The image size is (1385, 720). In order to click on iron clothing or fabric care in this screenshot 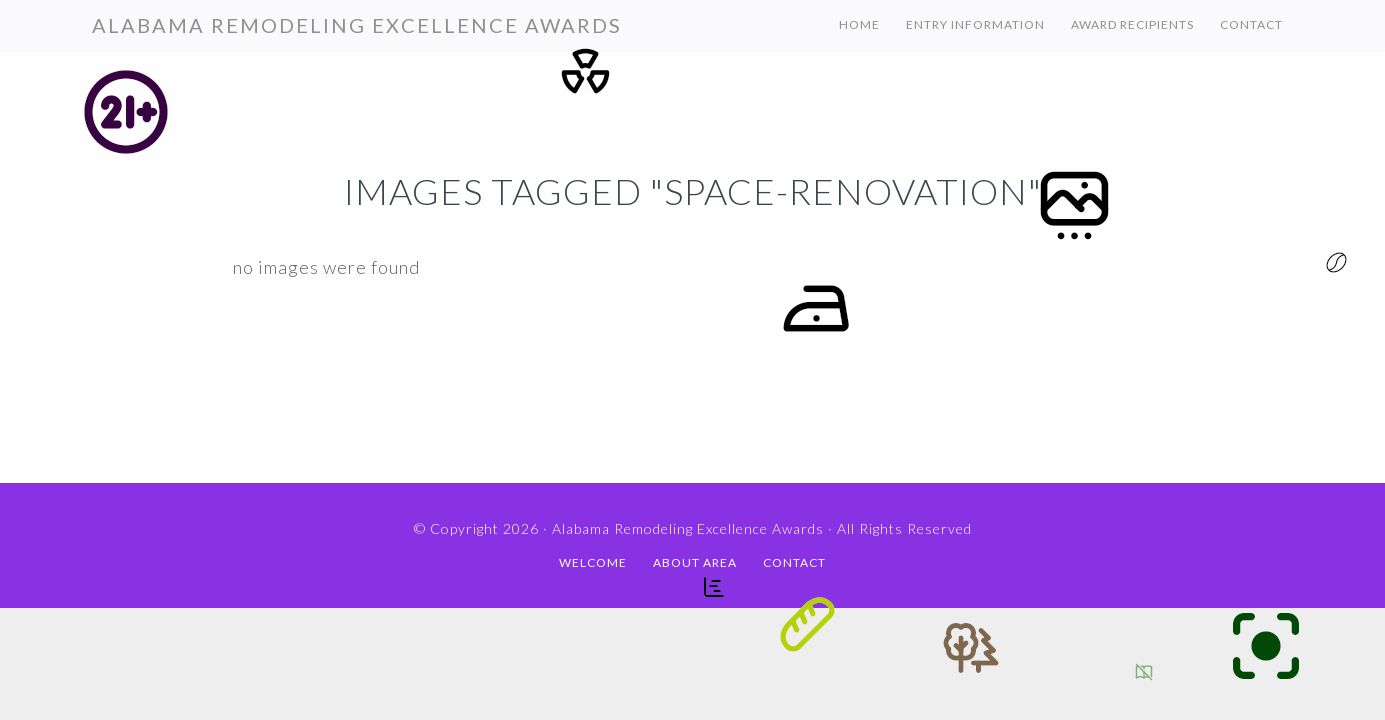, I will do `click(816, 308)`.